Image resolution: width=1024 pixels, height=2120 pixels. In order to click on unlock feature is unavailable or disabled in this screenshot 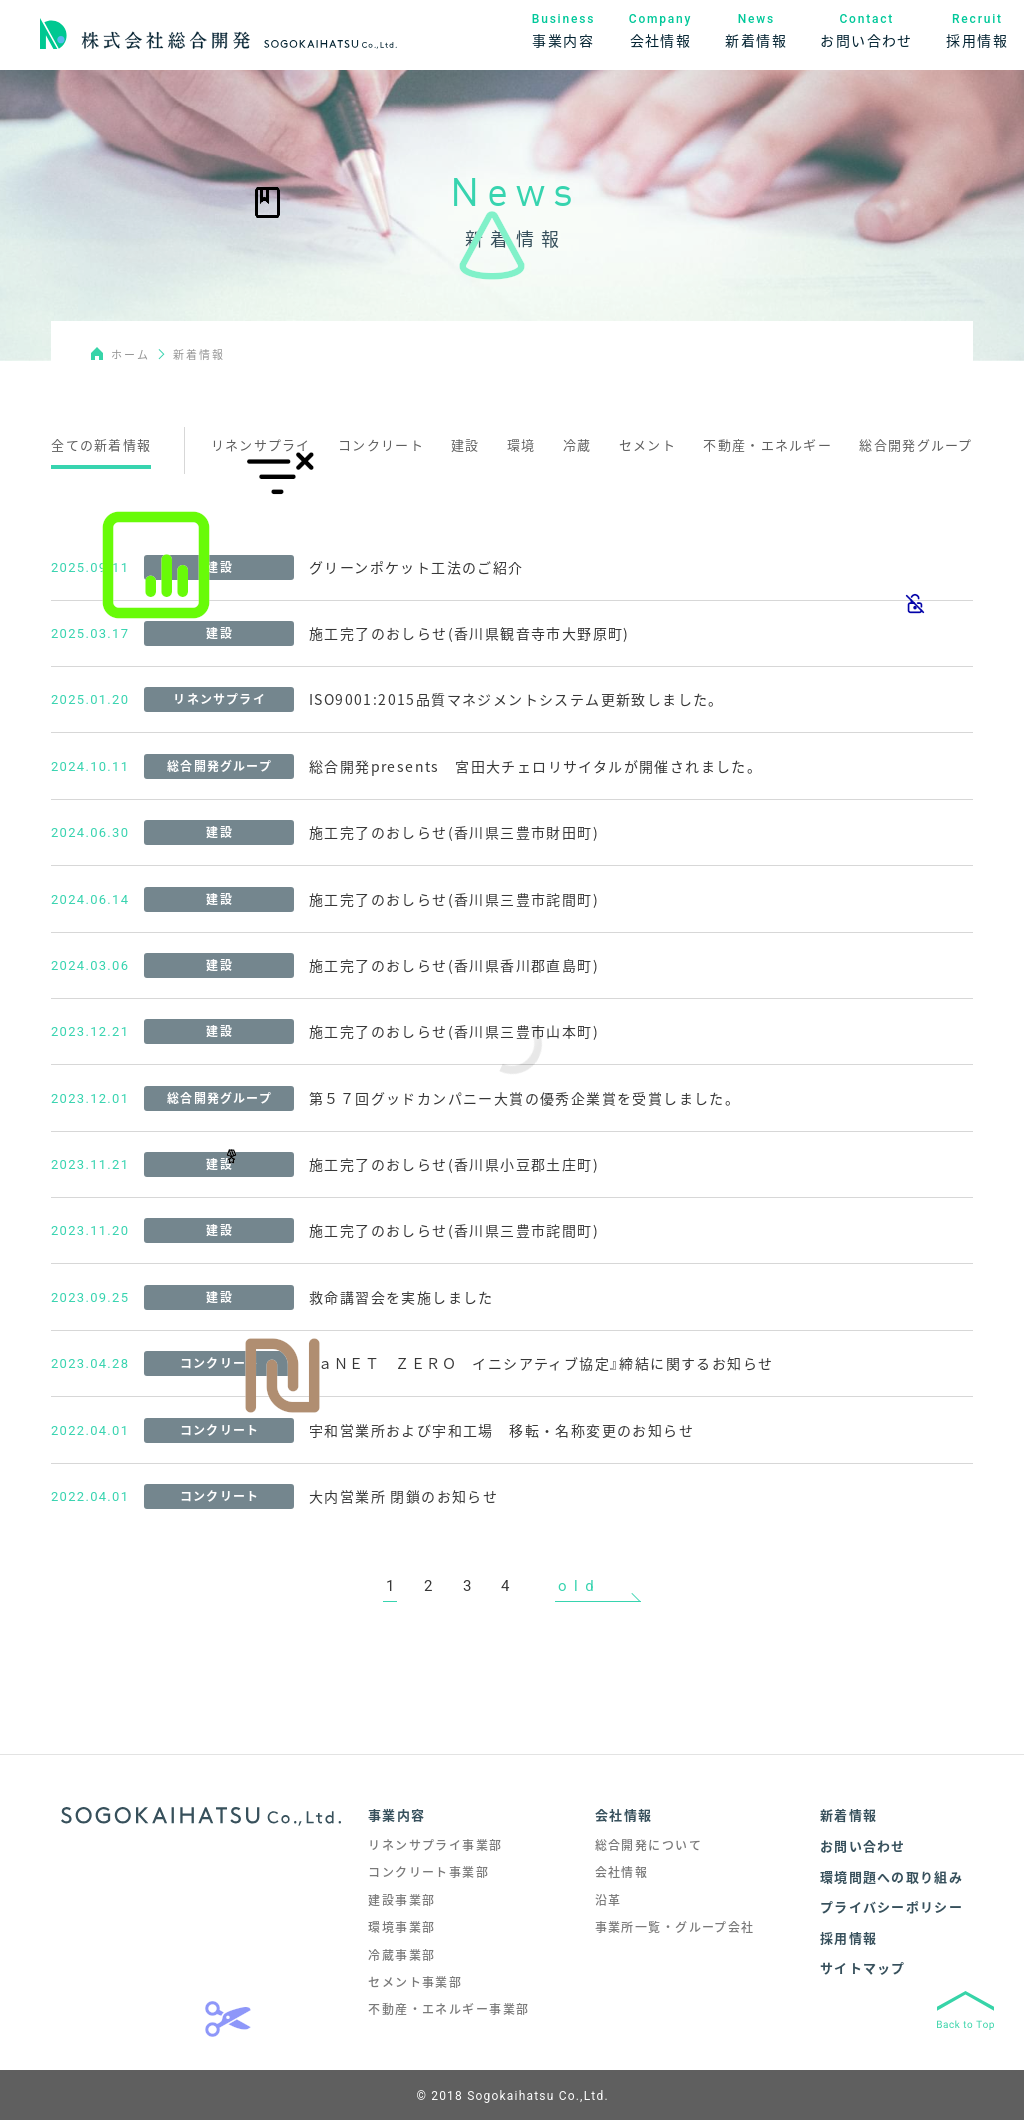, I will do `click(915, 604)`.